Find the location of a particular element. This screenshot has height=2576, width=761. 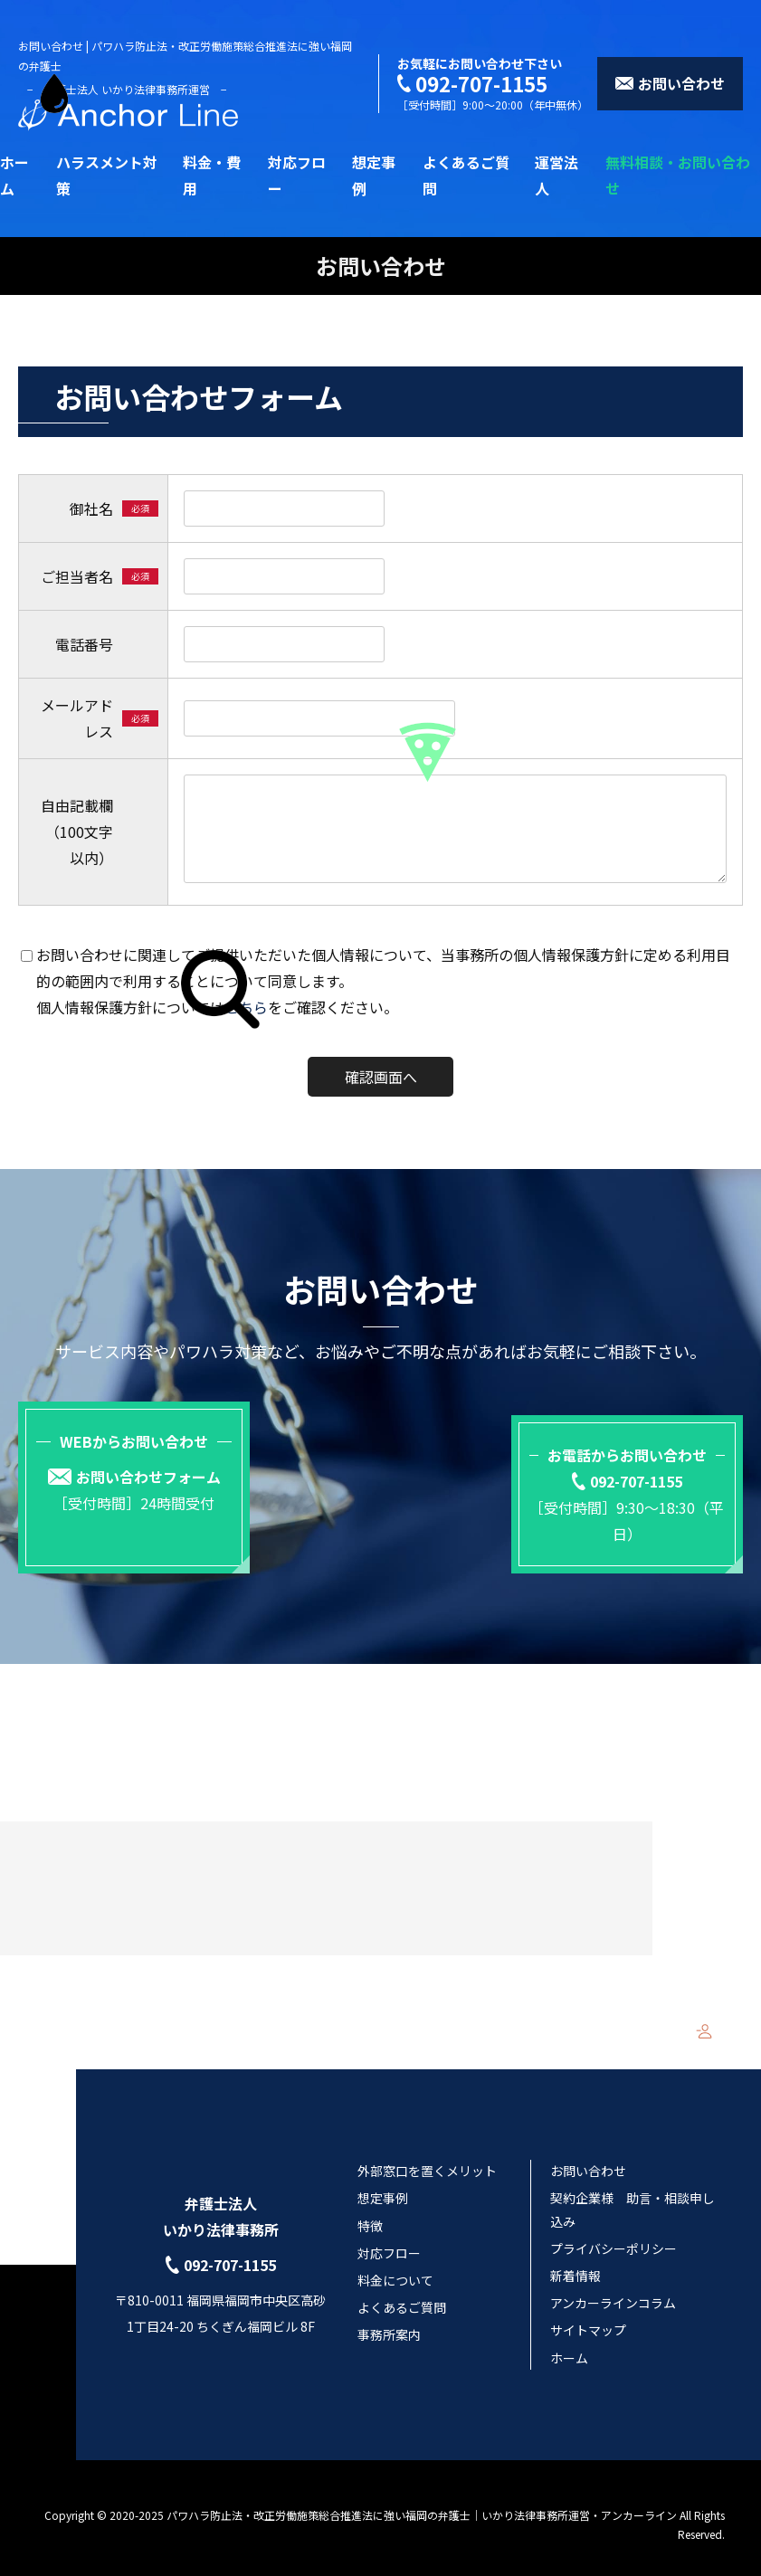

order food or access food delivery is located at coordinates (427, 752).